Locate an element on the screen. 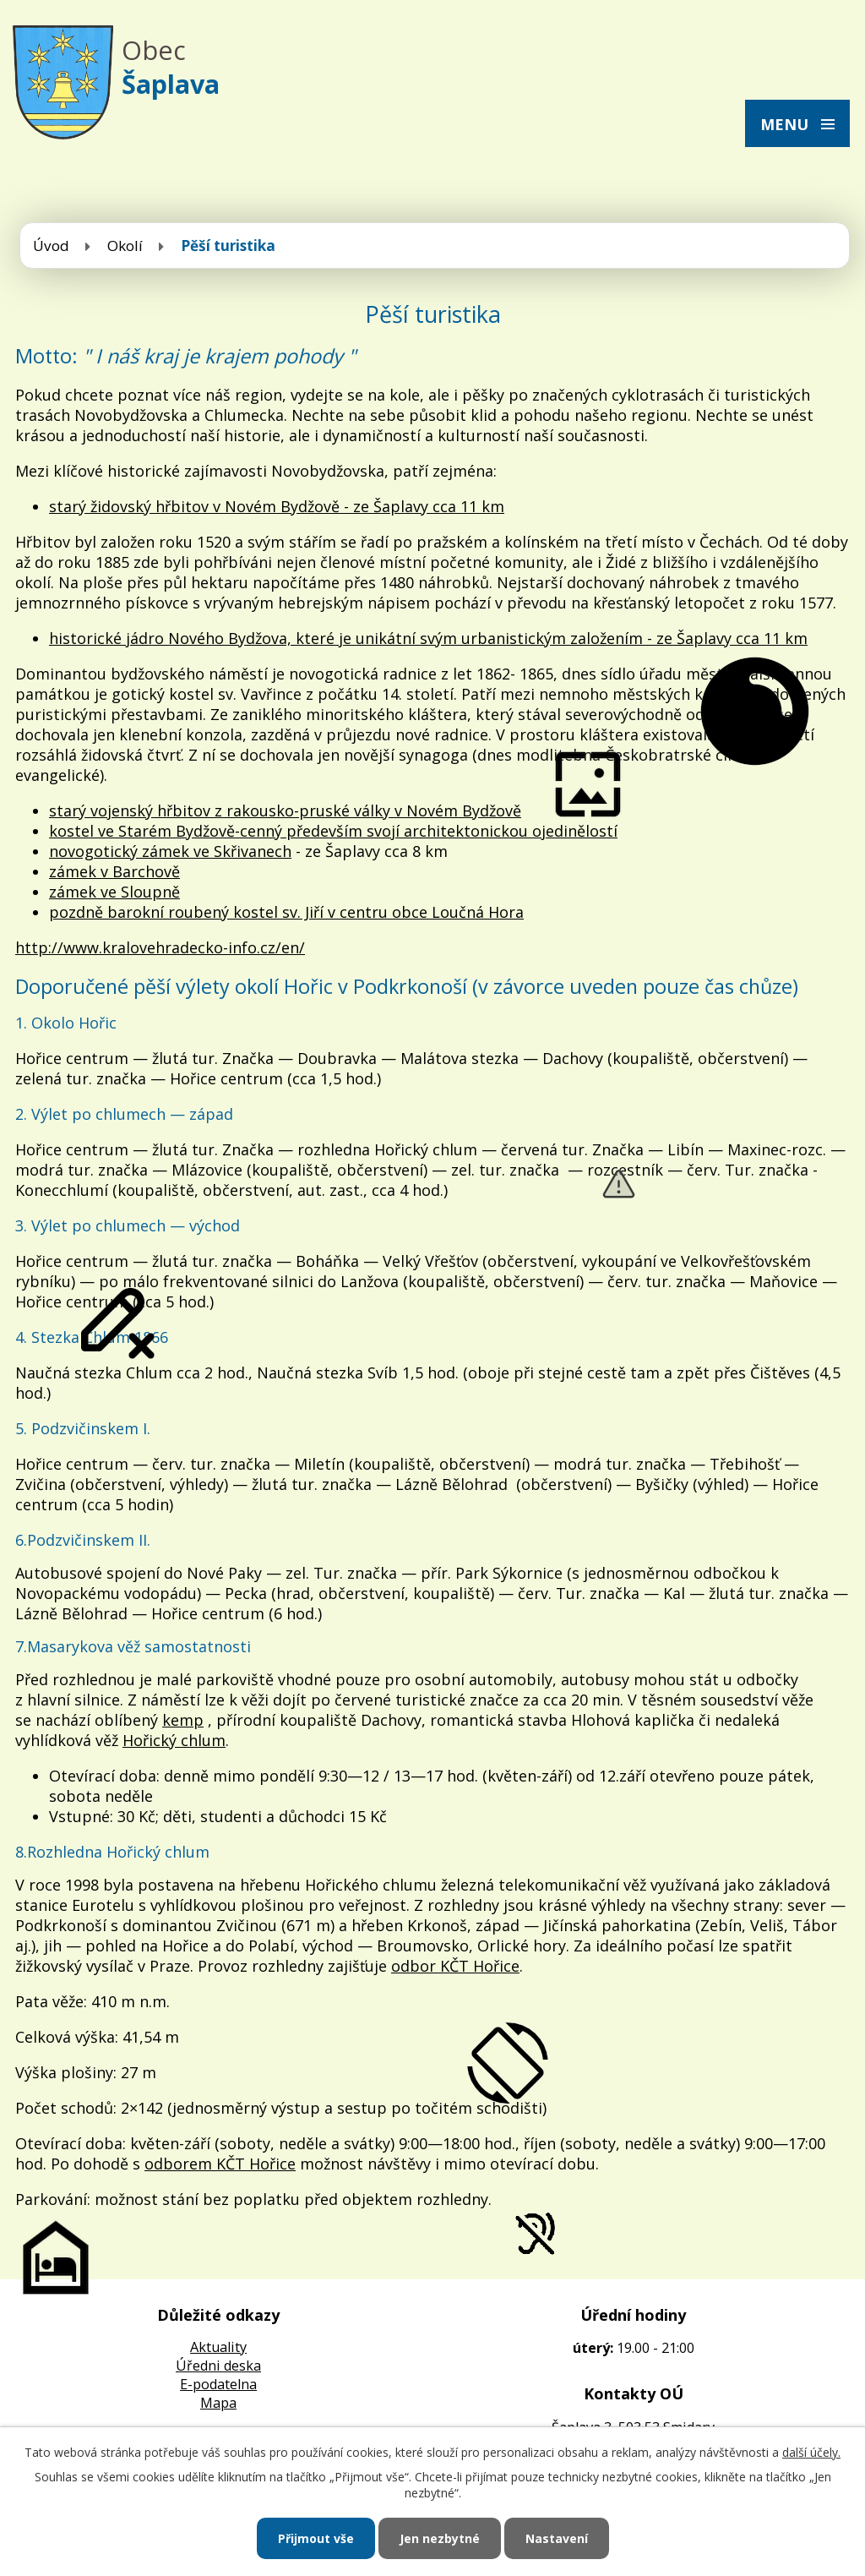 This screenshot has height=2576, width=865. cancel editing mode is located at coordinates (114, 1318).